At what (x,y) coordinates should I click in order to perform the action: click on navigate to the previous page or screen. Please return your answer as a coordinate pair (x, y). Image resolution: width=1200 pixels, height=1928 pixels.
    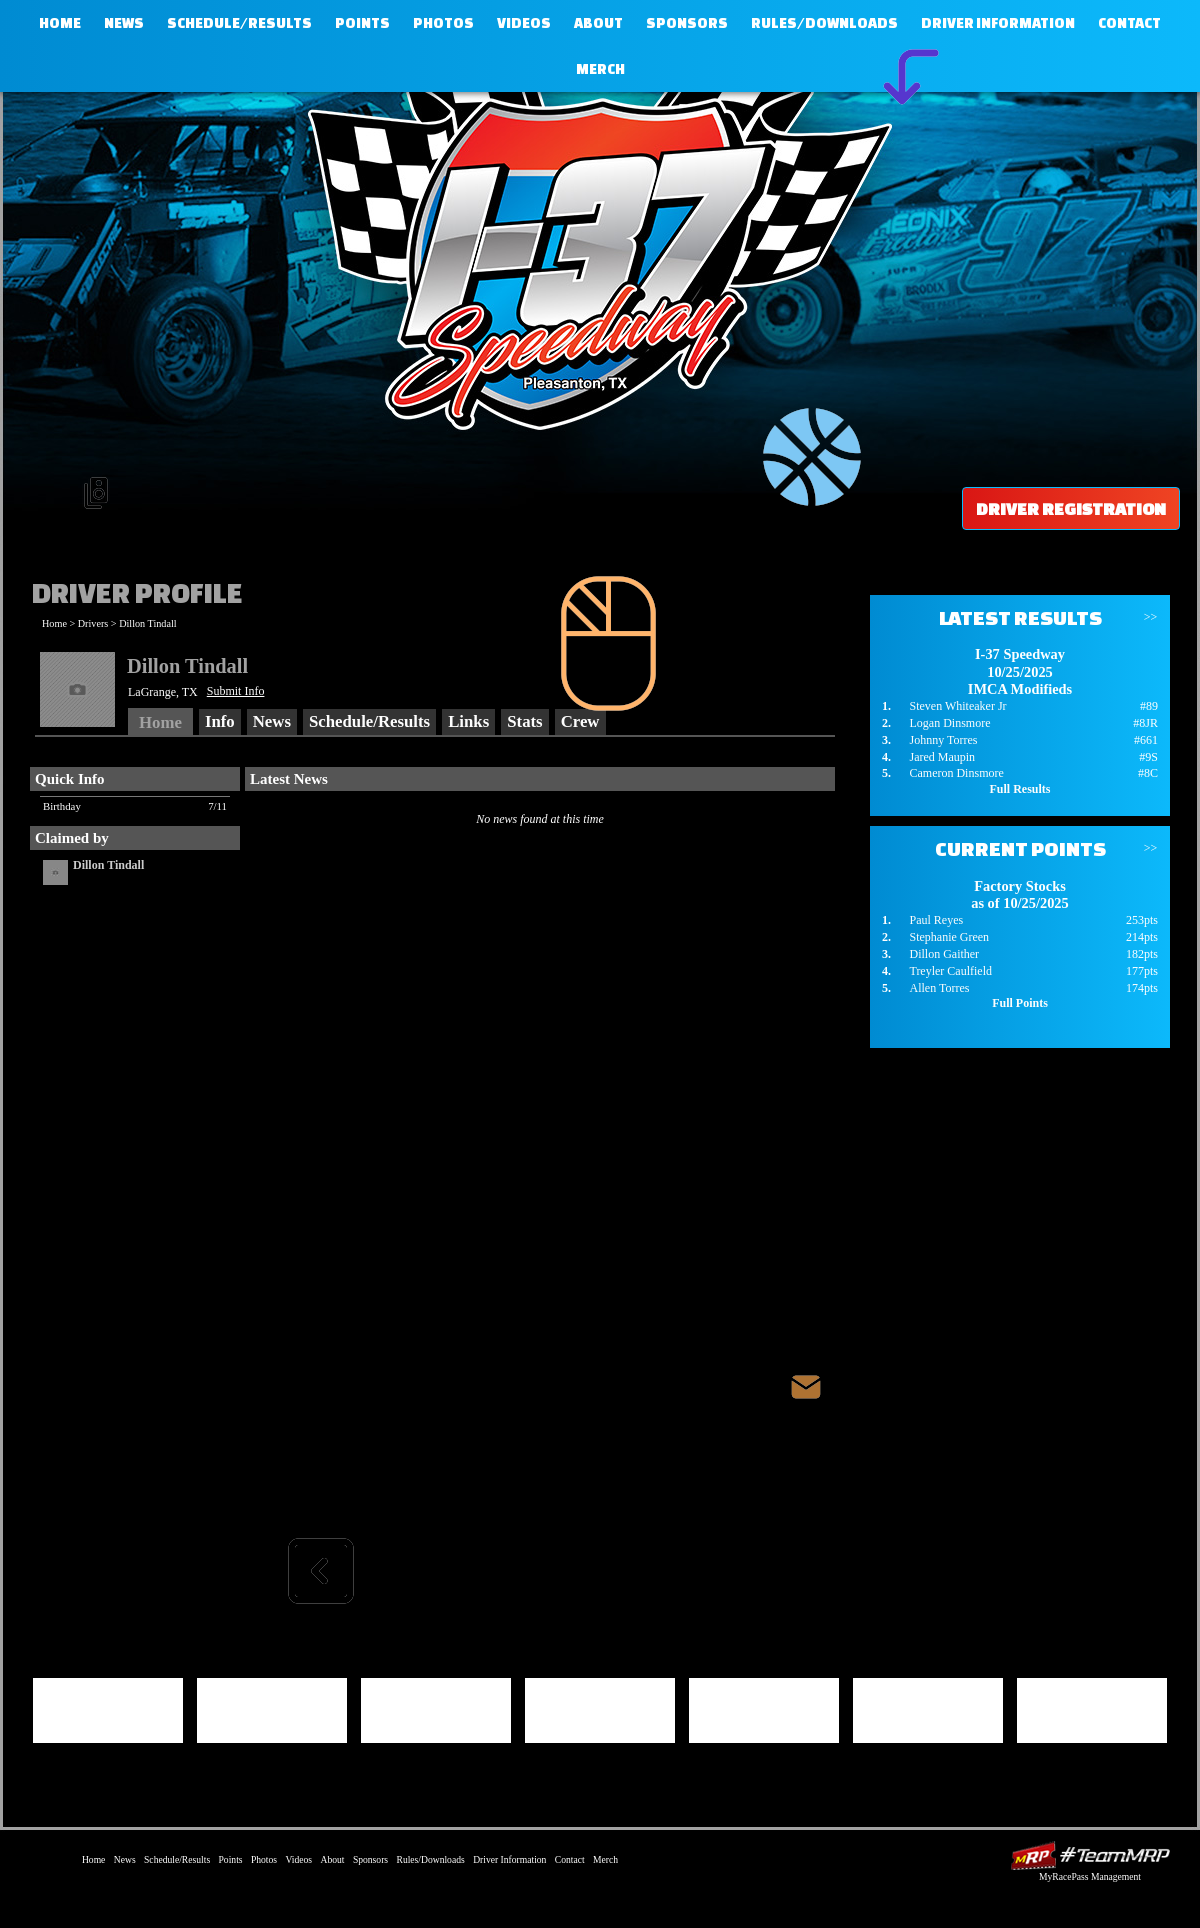
    Looking at the image, I should click on (321, 1571).